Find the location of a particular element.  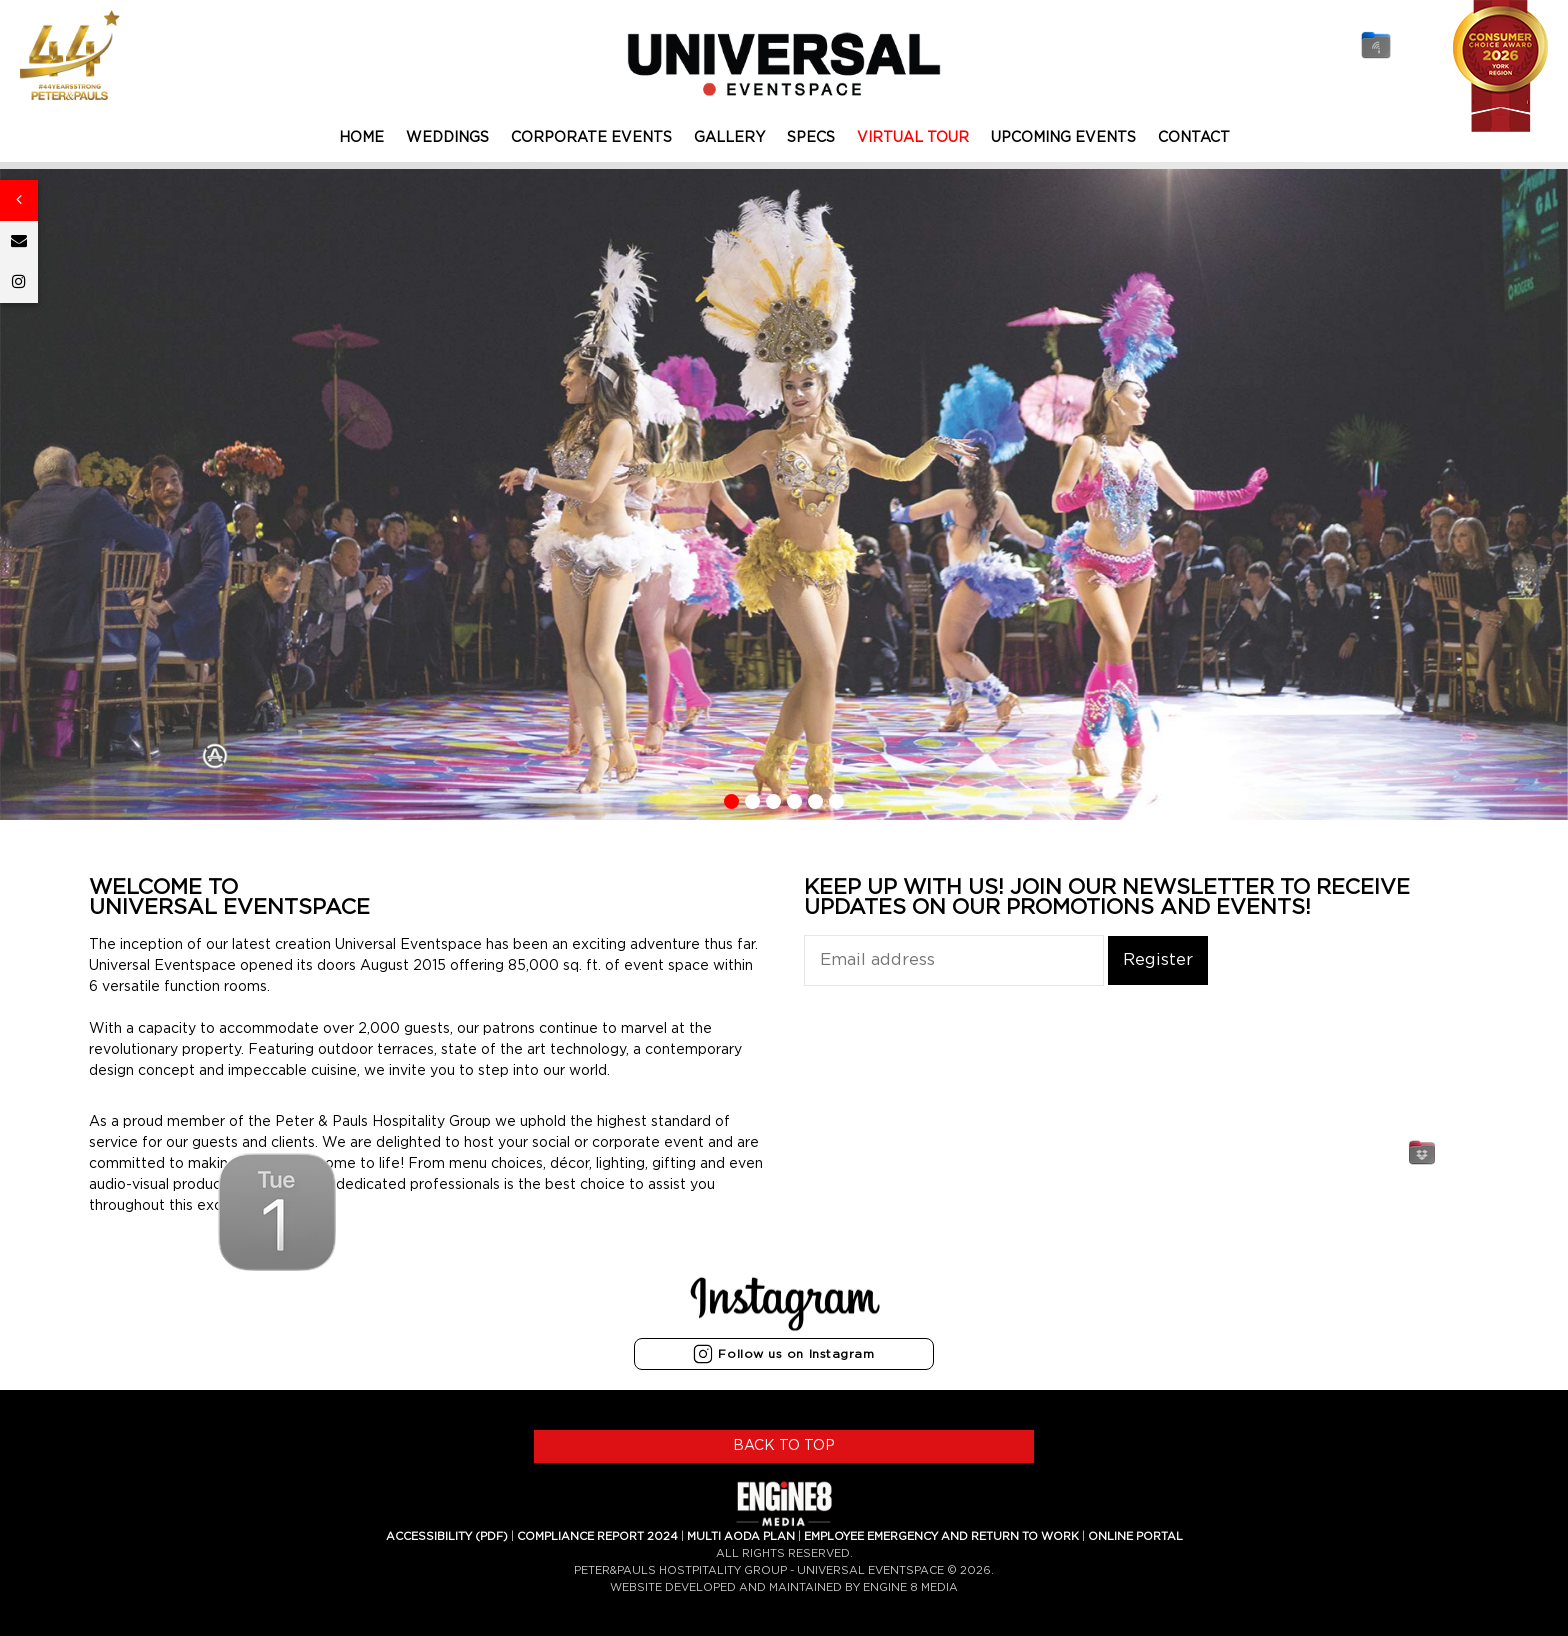

open your dropbox folder is located at coordinates (1422, 1152).